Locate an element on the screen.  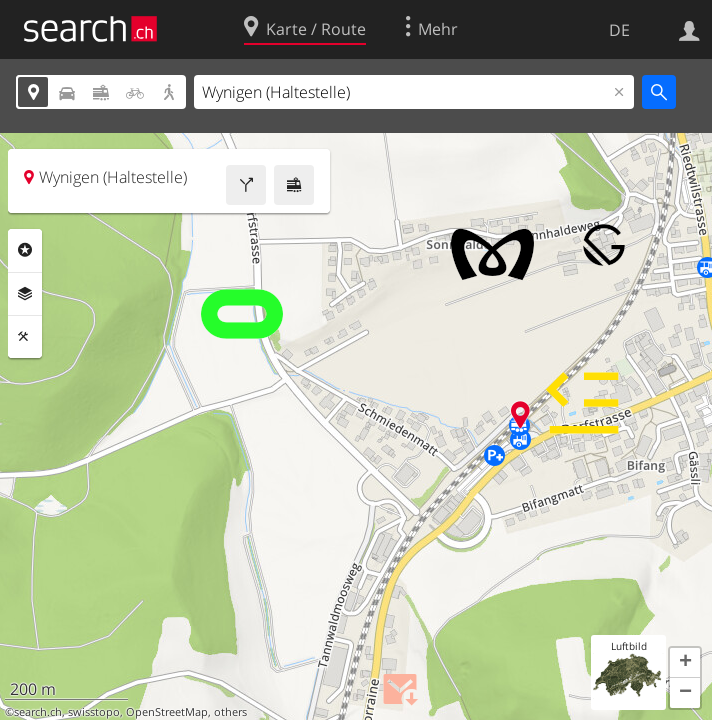
open Oculus VR app or settings is located at coordinates (242, 314).